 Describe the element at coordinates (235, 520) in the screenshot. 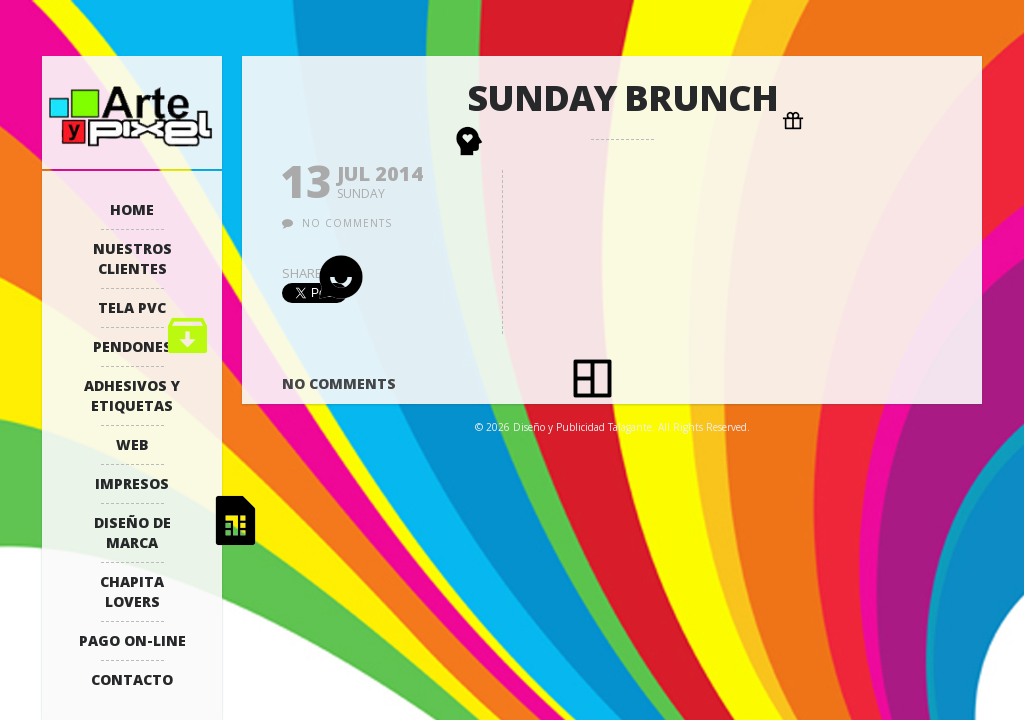

I see `manage sim card settings` at that location.